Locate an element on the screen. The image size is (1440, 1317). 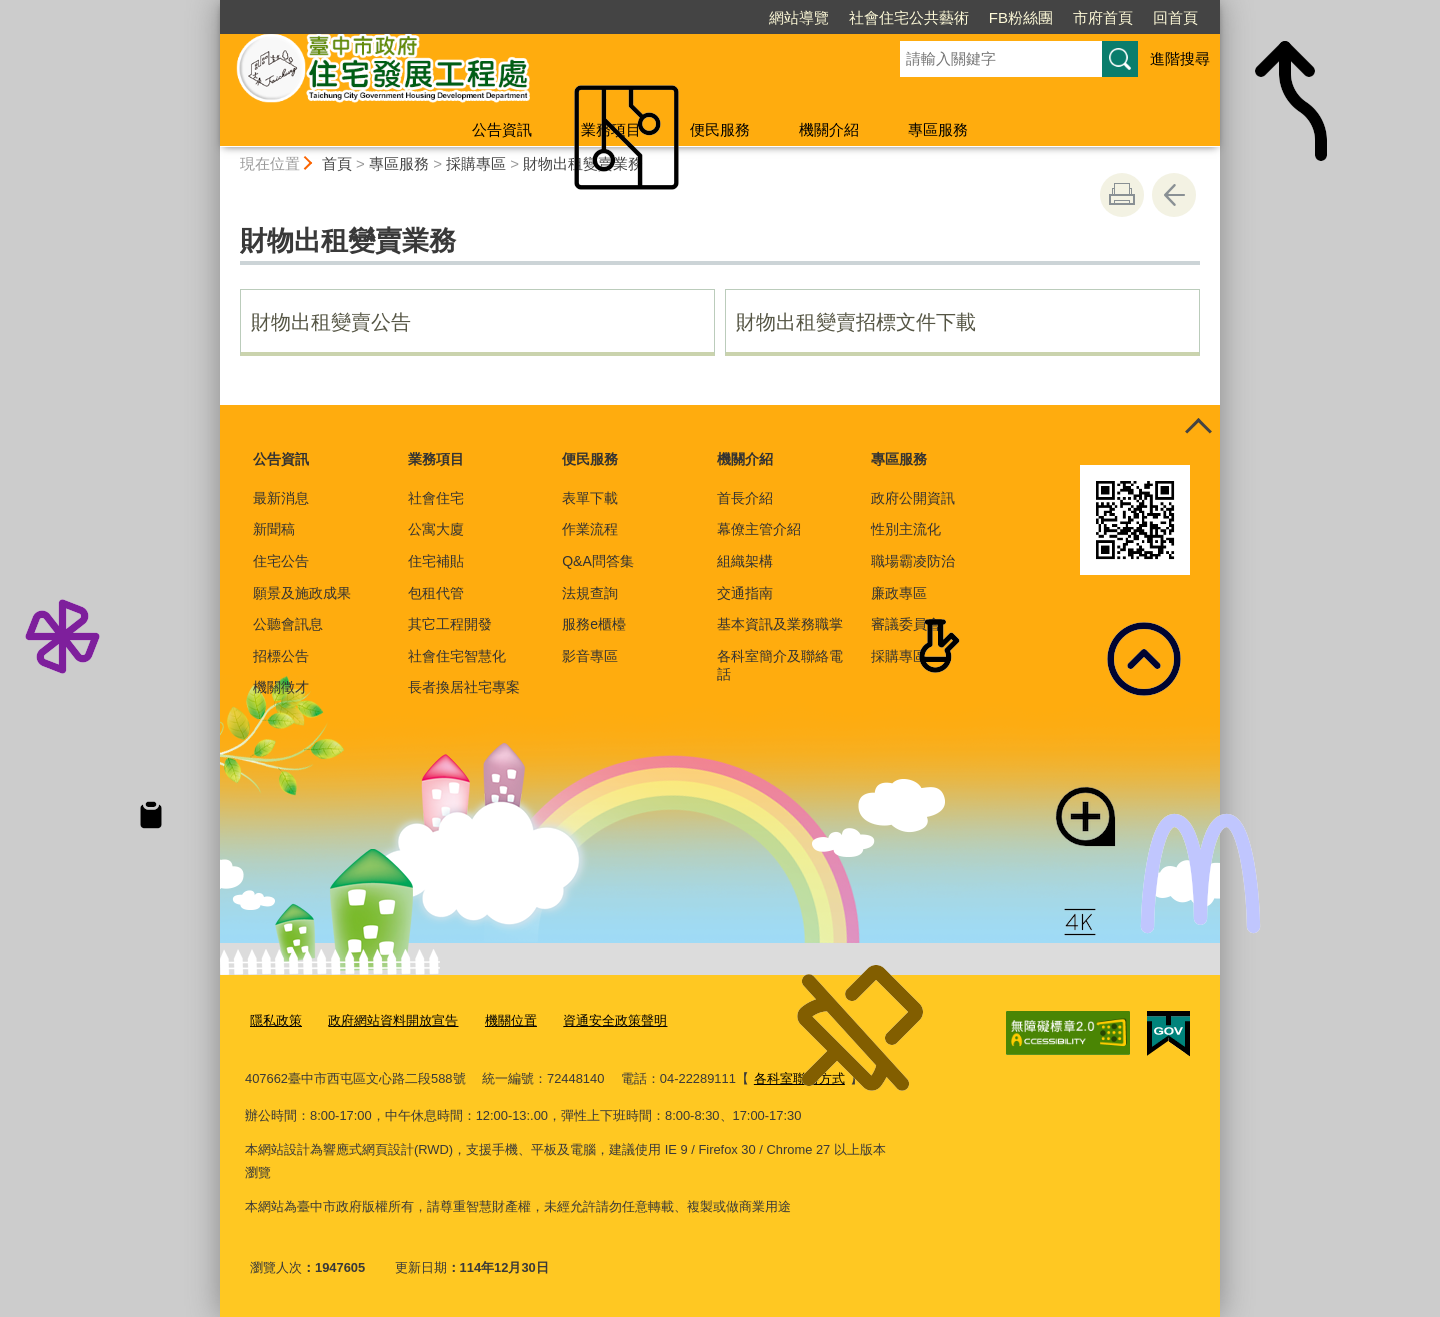
copy content to clipboard is located at coordinates (151, 815).